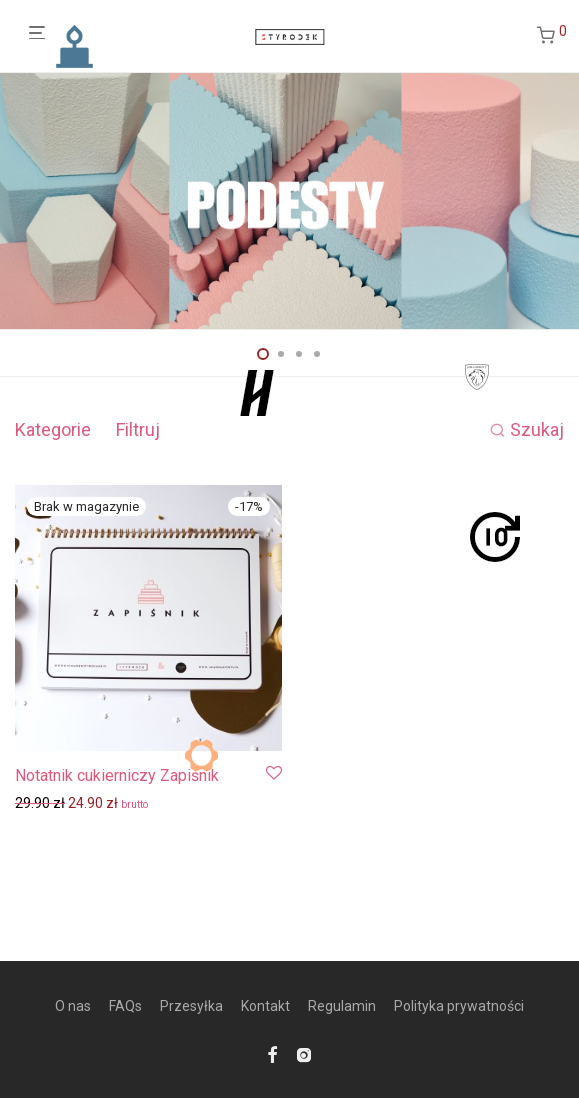 The image size is (579, 1098). Describe the element at coordinates (495, 537) in the screenshot. I see `skip forward 10 seconds` at that location.